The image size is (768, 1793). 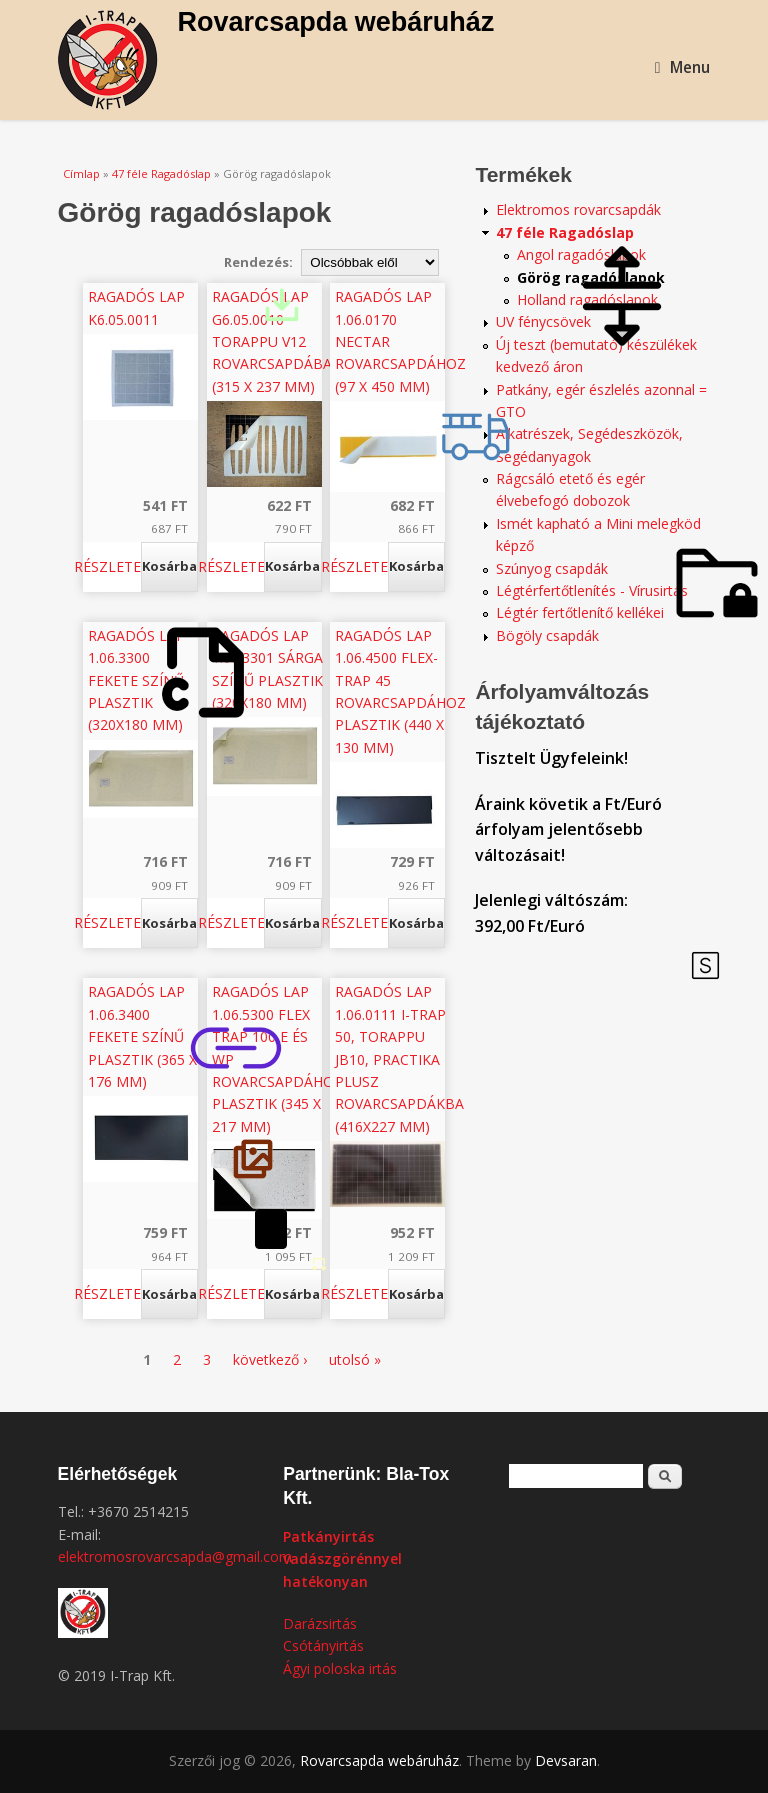 I want to click on switch to single column layout, so click(x=271, y=1229).